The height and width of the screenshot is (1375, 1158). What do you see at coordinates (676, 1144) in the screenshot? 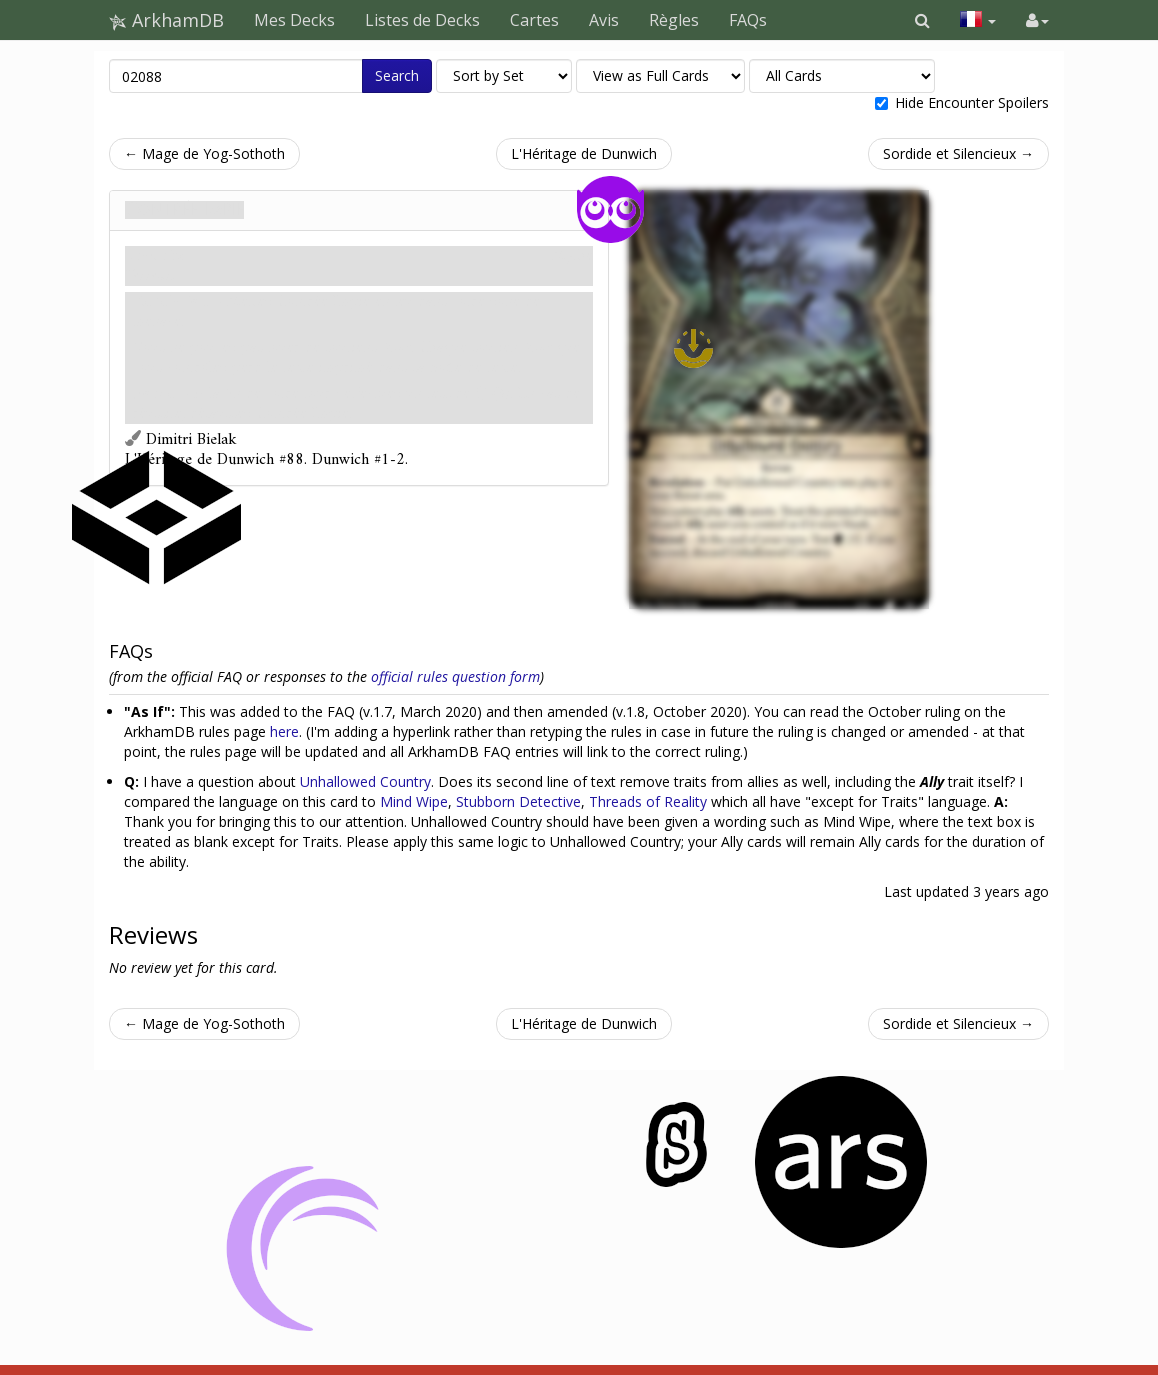
I see `open scratch programming environment` at bounding box center [676, 1144].